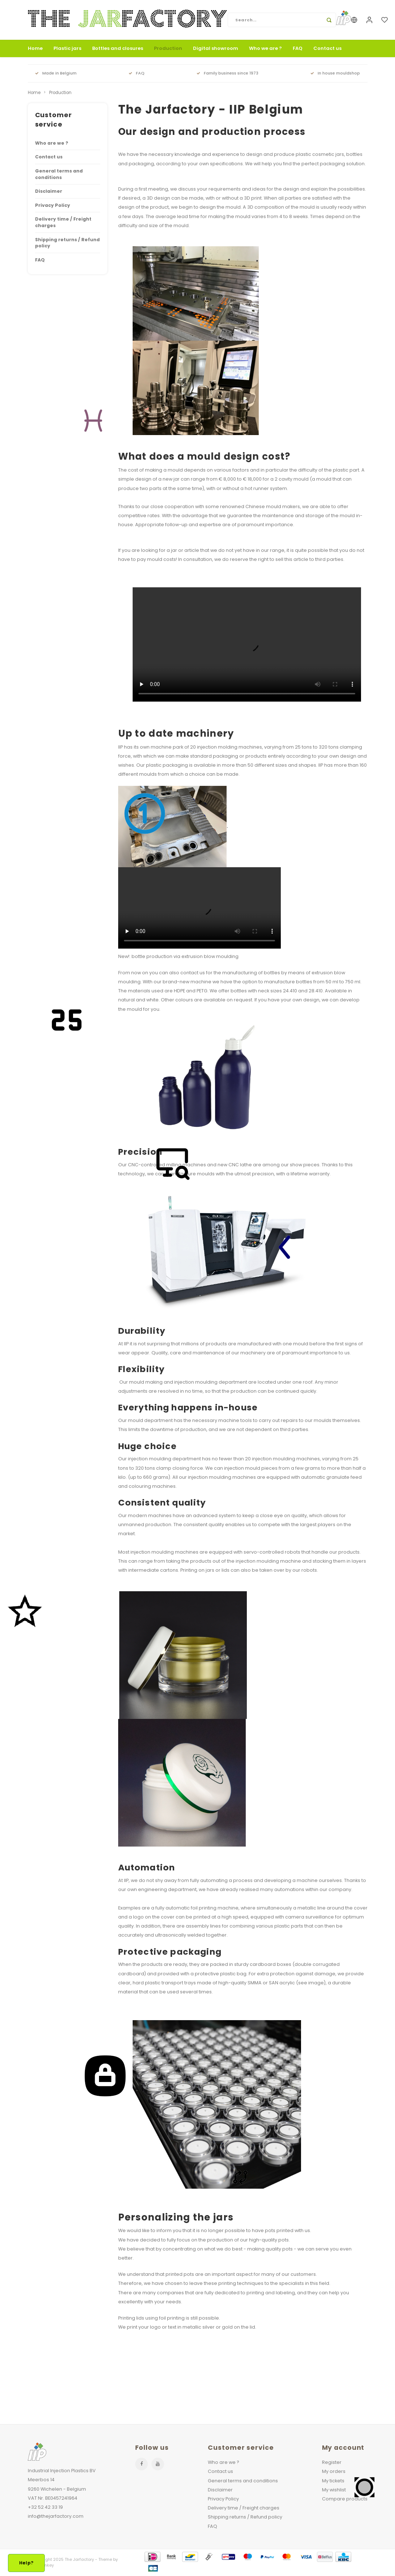 Image resolution: width=395 pixels, height=2576 pixels. Describe the element at coordinates (240, 2177) in the screenshot. I see `swap or exchange items` at that location.